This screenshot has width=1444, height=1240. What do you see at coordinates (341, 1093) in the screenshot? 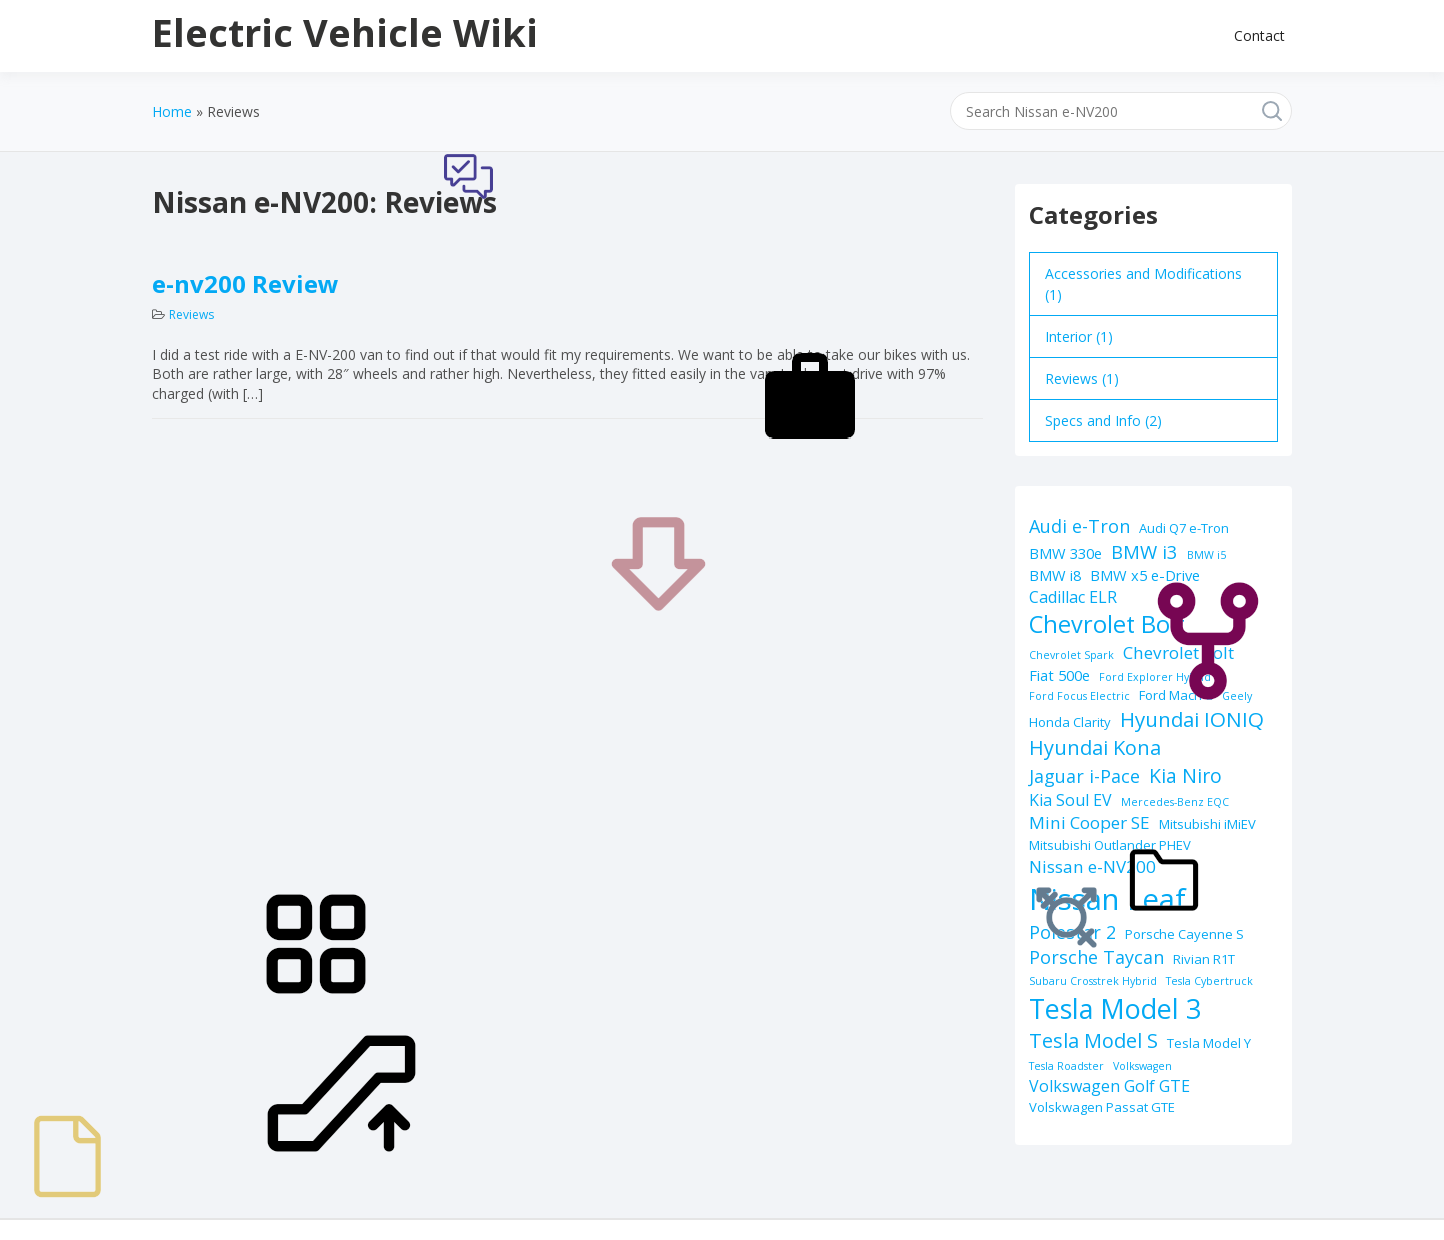
I see `indicates escalator going up` at bounding box center [341, 1093].